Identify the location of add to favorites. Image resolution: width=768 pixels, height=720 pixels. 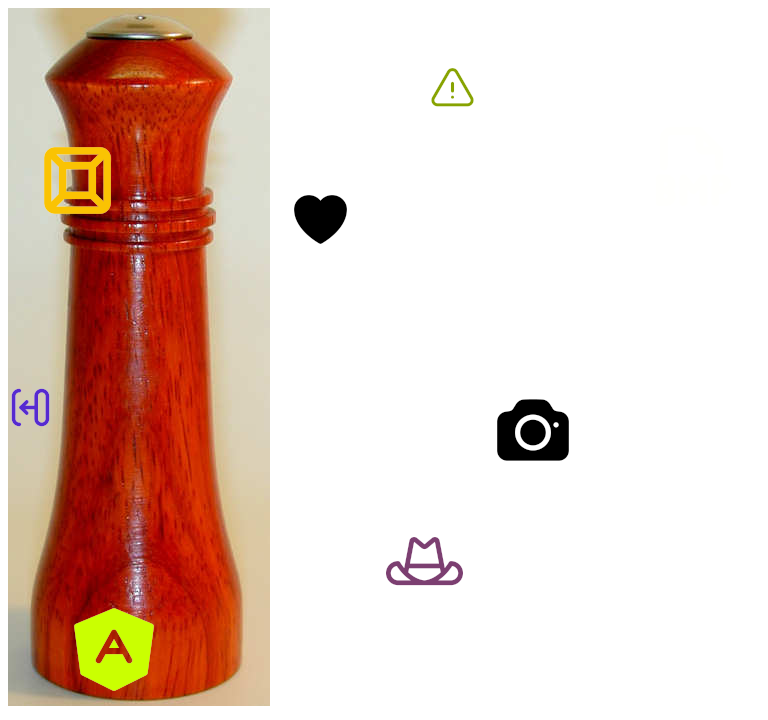
(320, 219).